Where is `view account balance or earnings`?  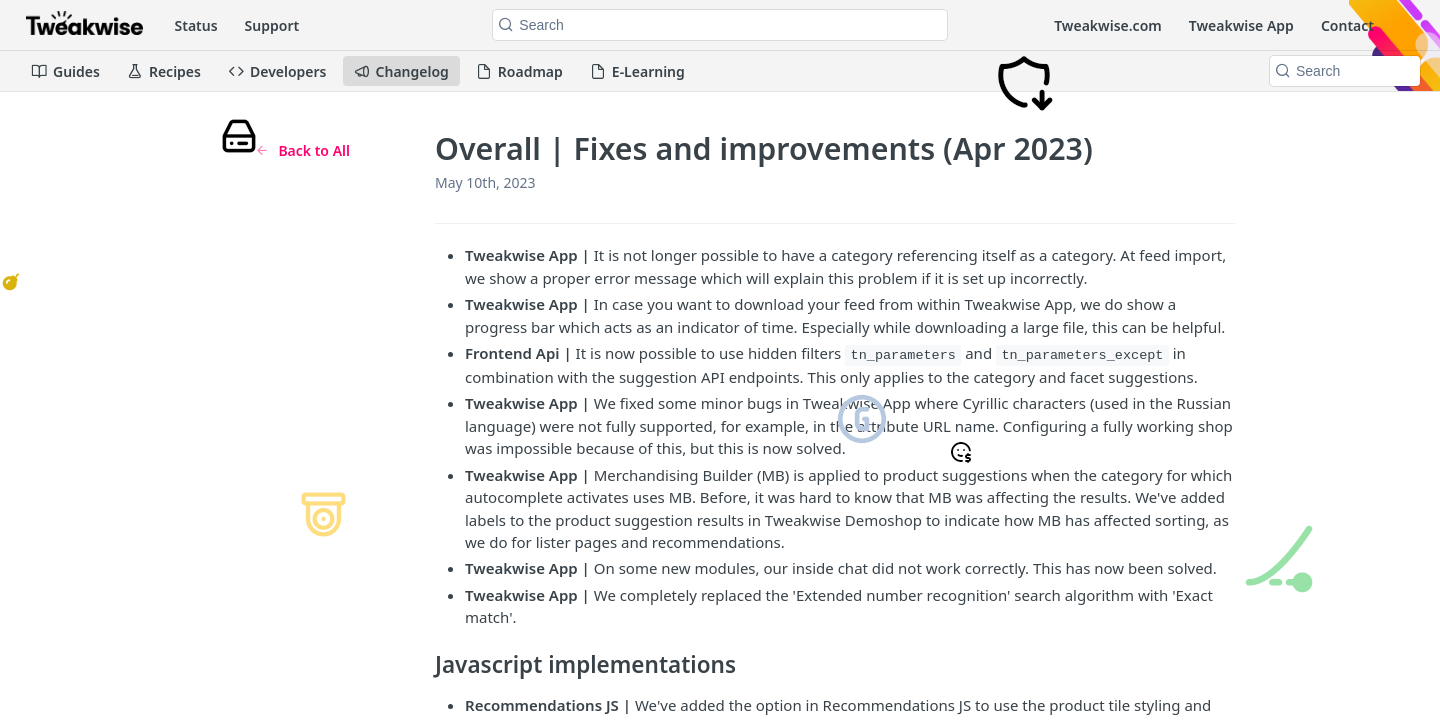
view account balance or earnings is located at coordinates (961, 452).